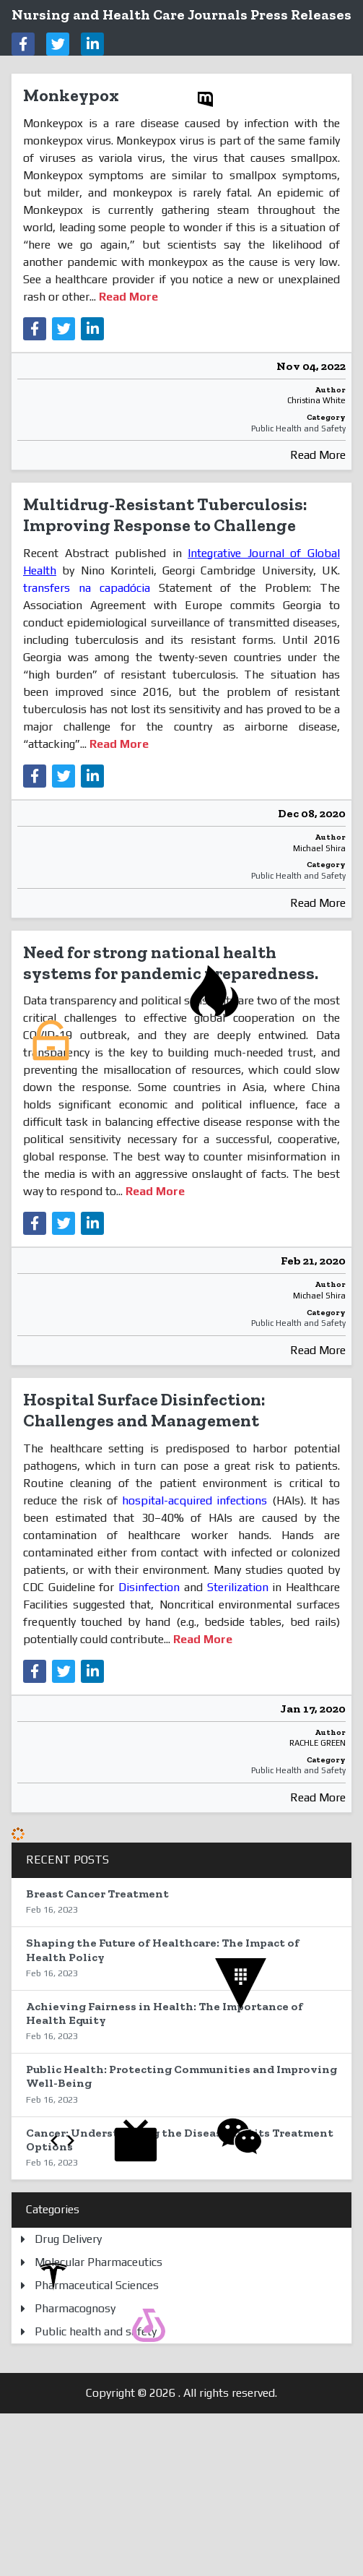 The width and height of the screenshot is (363, 2576). I want to click on view or edit source code, so click(62, 2140).